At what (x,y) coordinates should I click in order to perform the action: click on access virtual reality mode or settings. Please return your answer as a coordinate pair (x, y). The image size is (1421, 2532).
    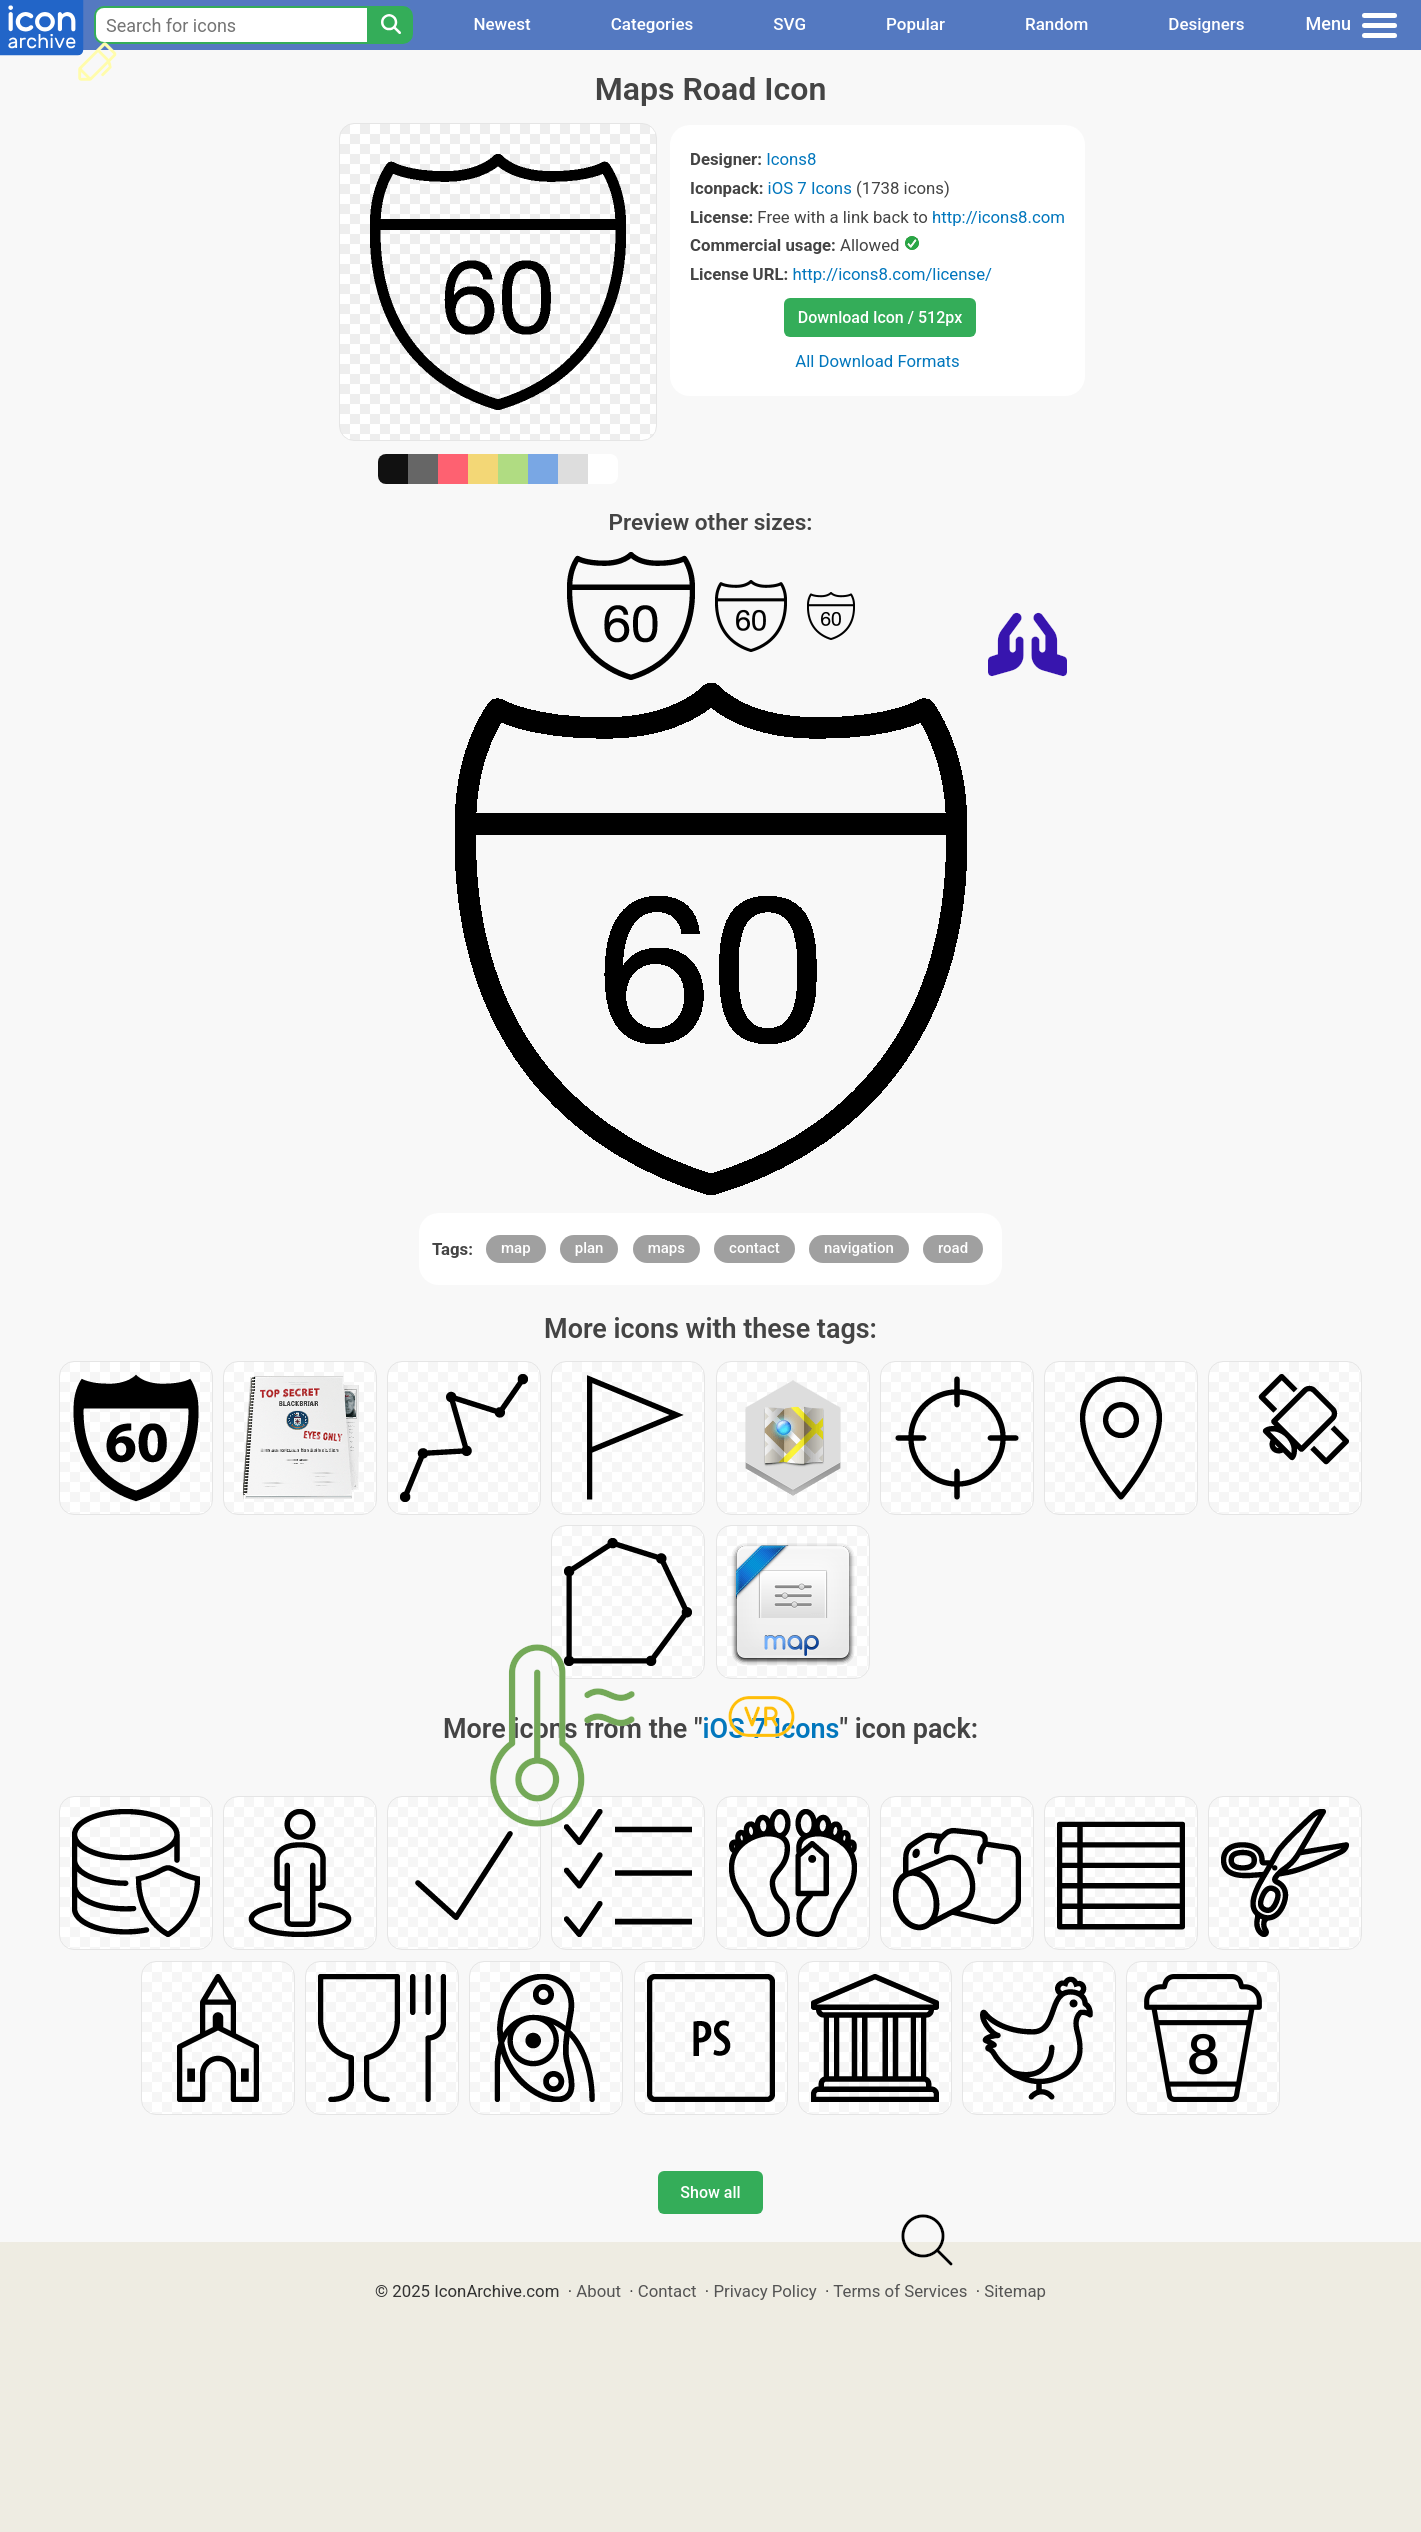
    Looking at the image, I should click on (761, 1716).